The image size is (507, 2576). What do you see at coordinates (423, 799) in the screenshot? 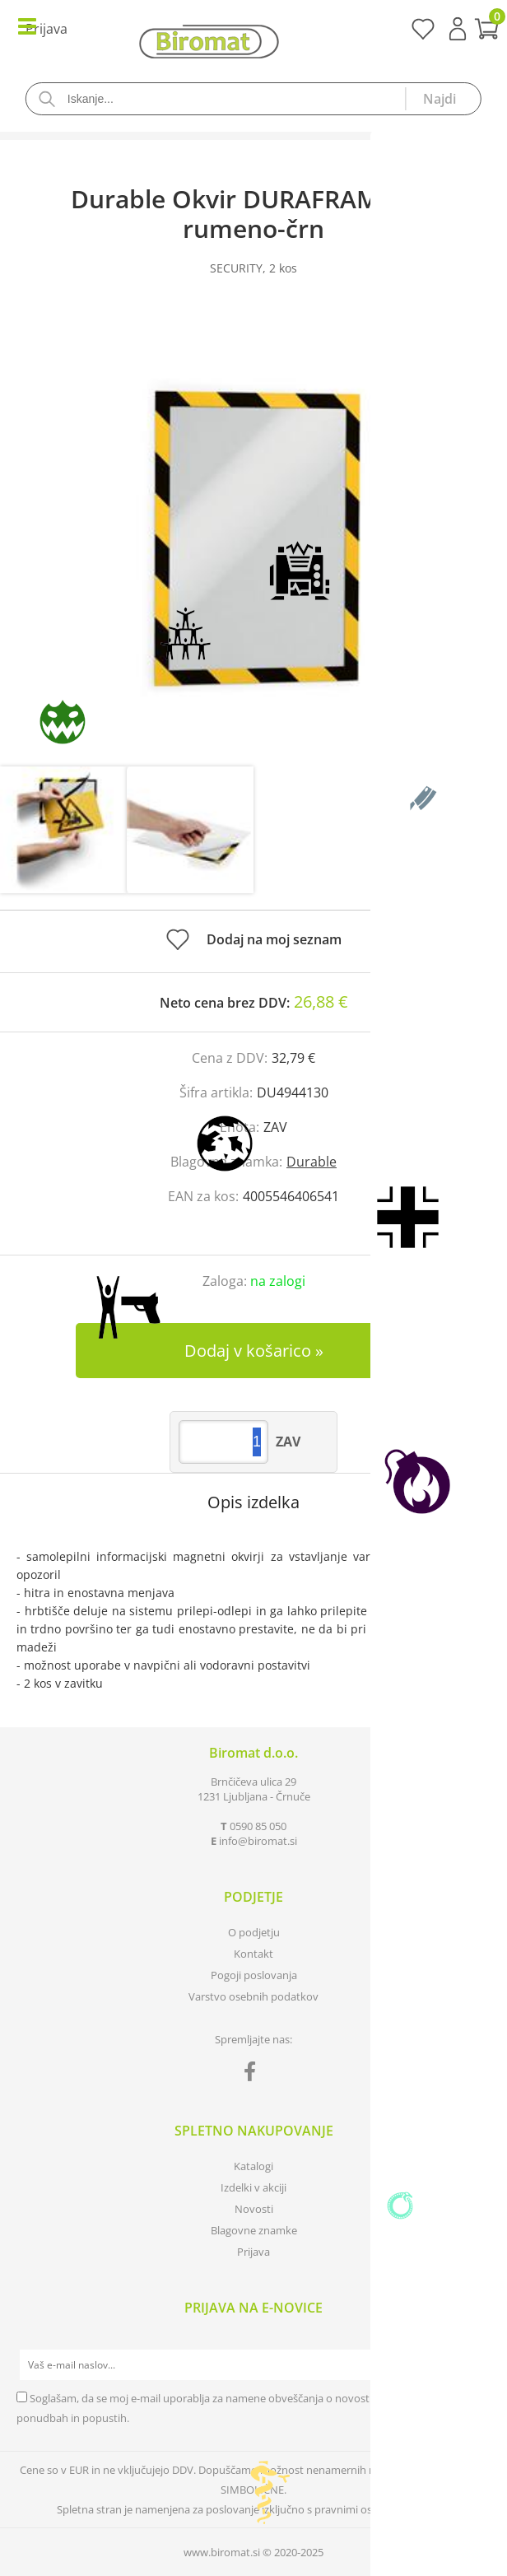
I see `select the meat cleaver weapon or tool` at bounding box center [423, 799].